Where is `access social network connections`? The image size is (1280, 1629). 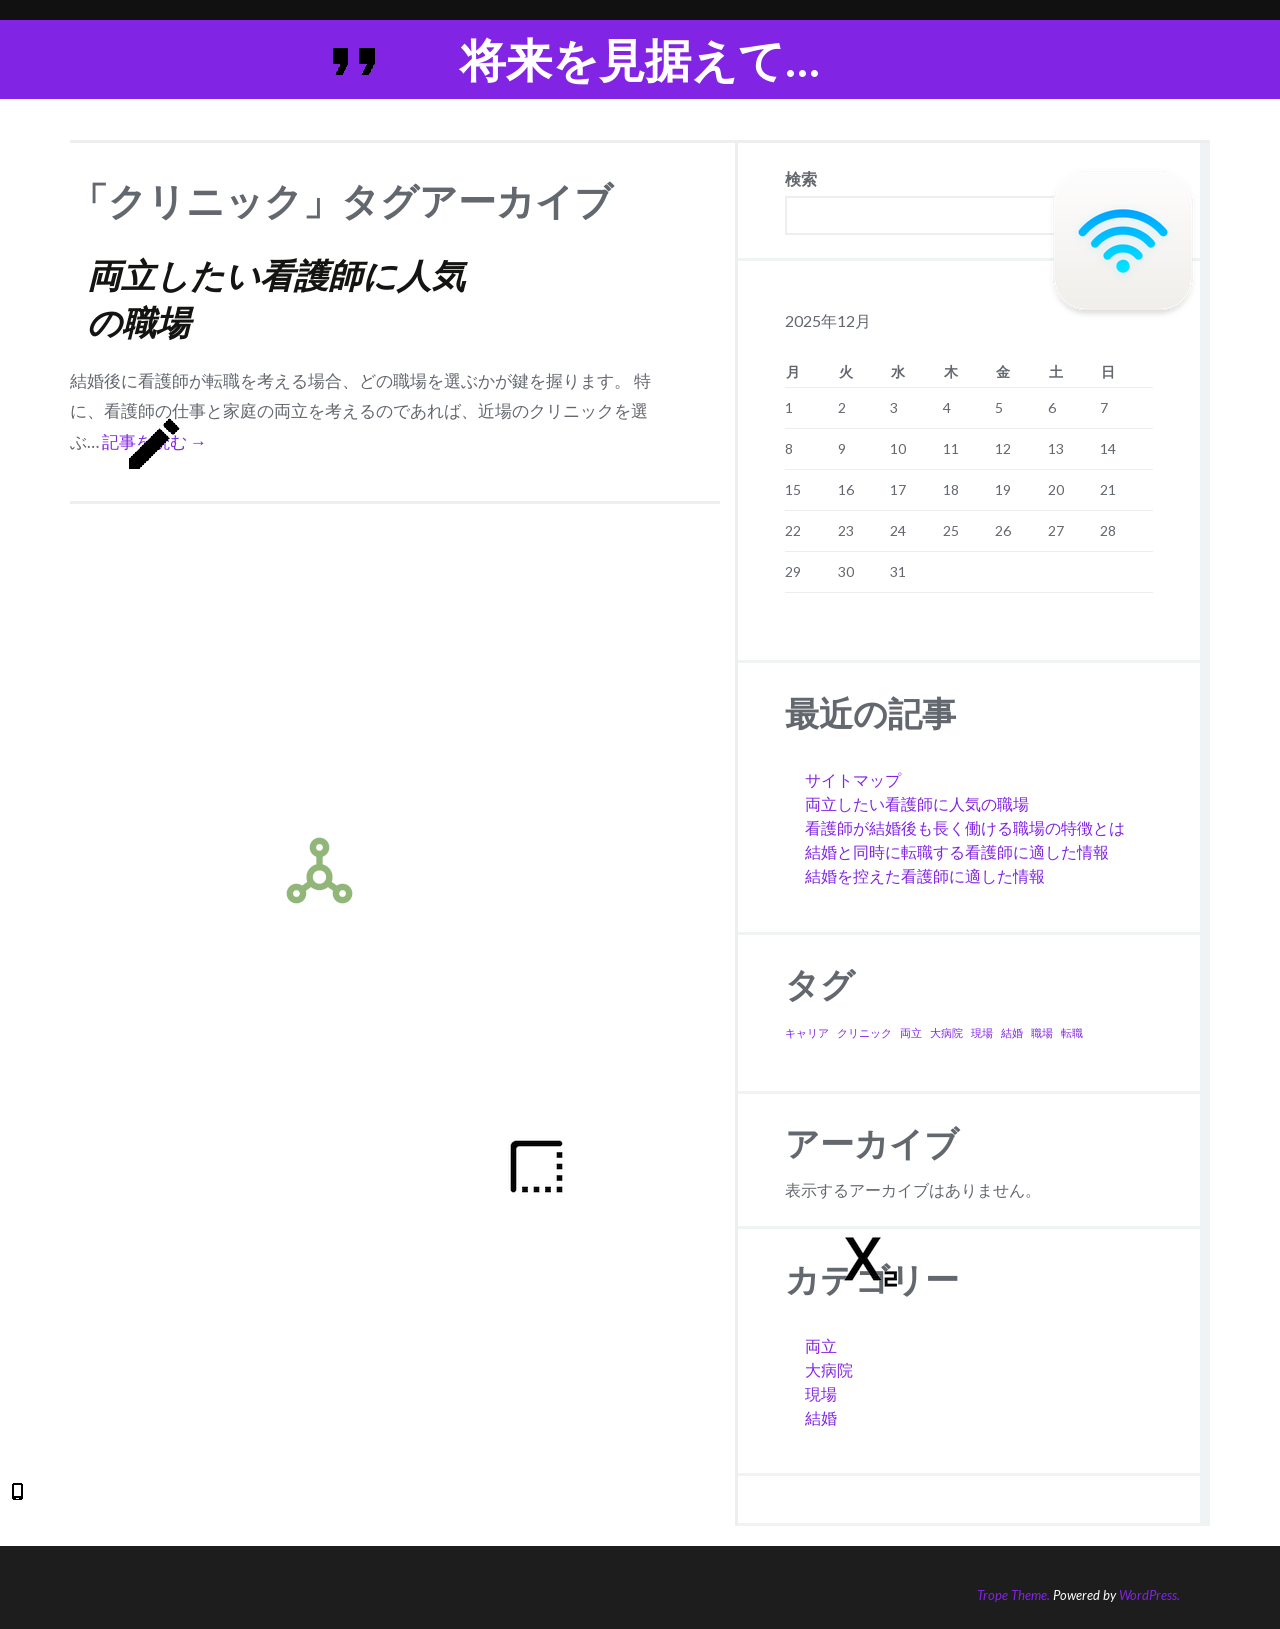 access social network connections is located at coordinates (319, 870).